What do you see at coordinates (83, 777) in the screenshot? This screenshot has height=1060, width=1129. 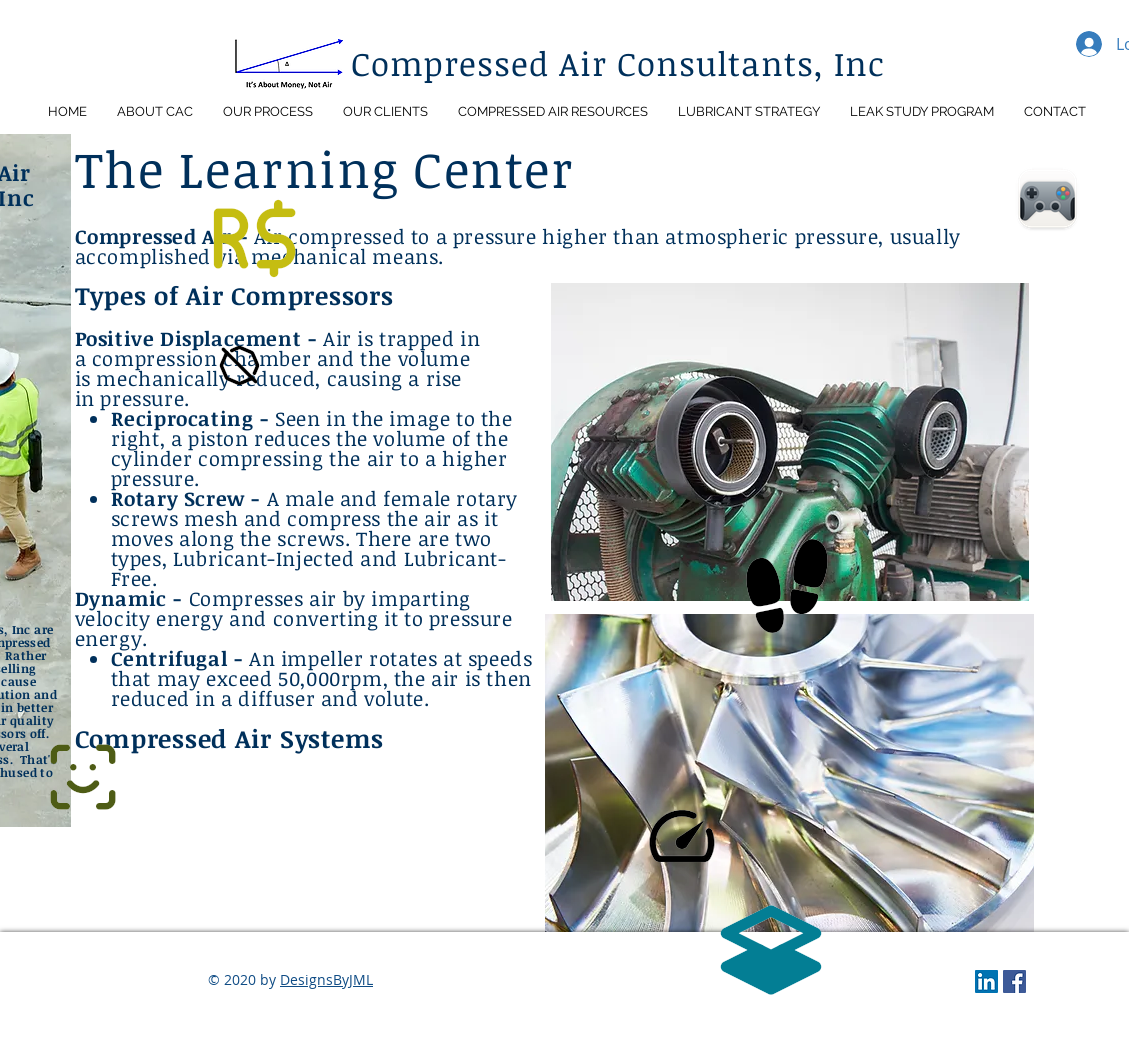 I see `scan your face to unlock` at bounding box center [83, 777].